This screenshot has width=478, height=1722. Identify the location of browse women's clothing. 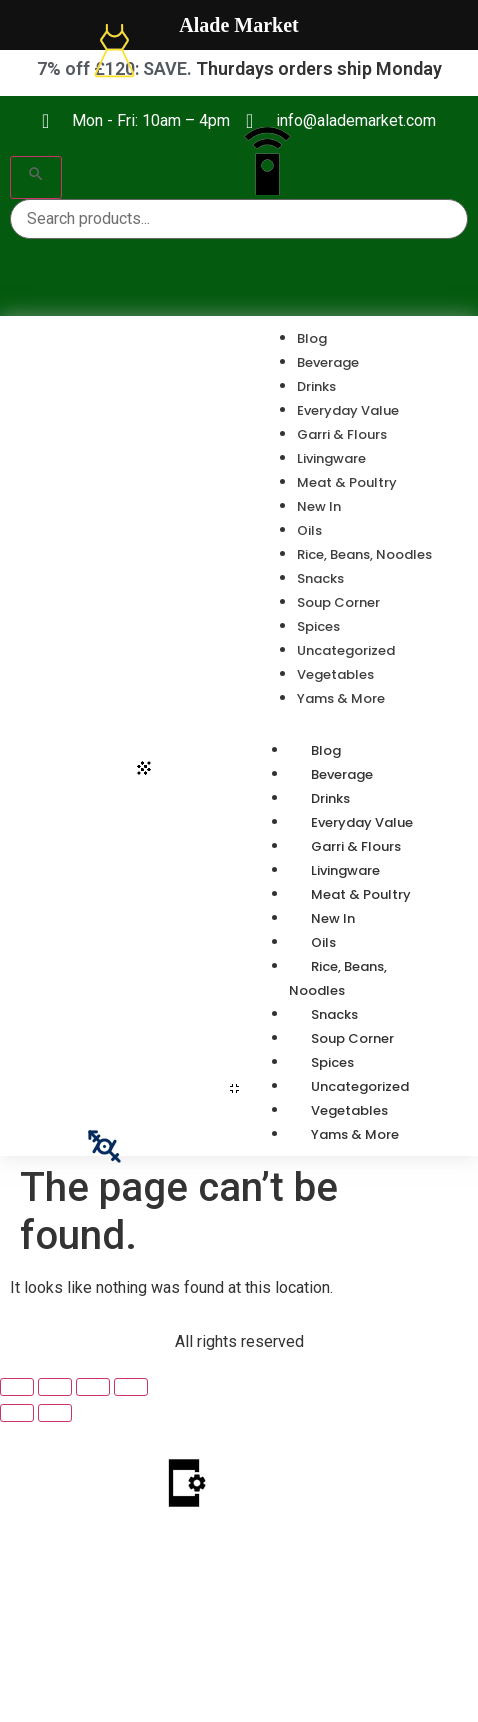
(114, 53).